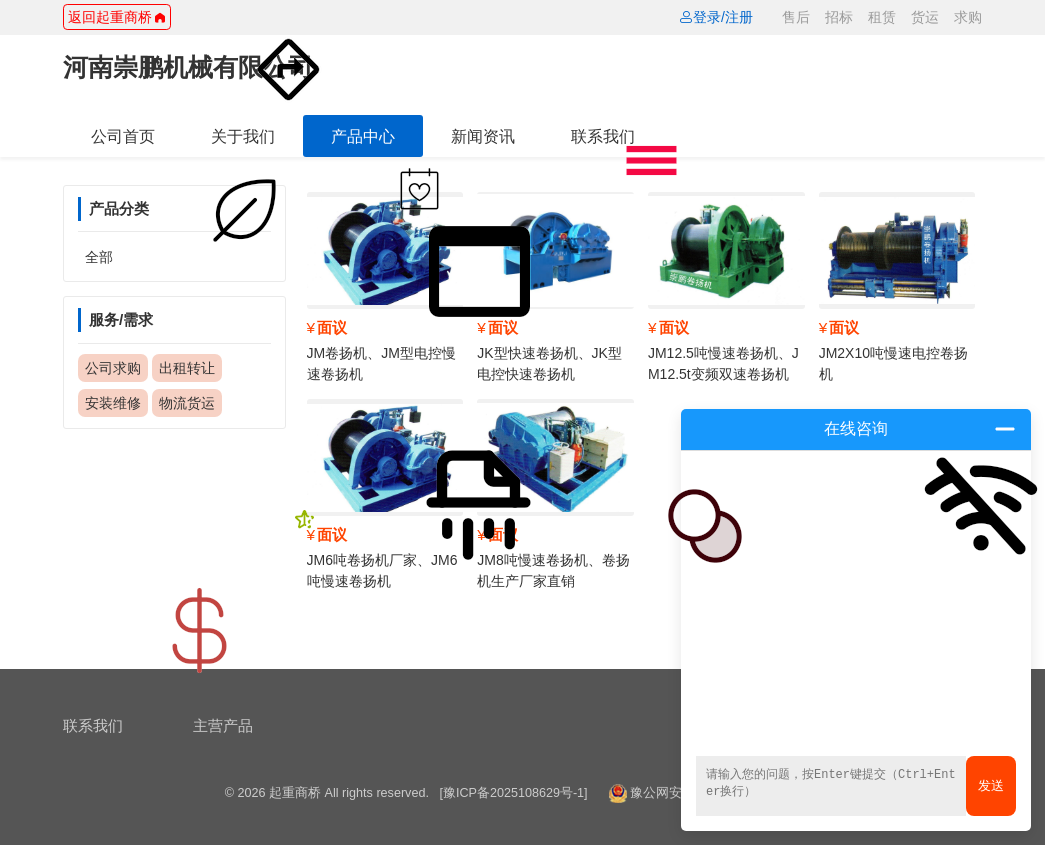 The image size is (1045, 845). I want to click on view account balance or financial information, so click(199, 630).